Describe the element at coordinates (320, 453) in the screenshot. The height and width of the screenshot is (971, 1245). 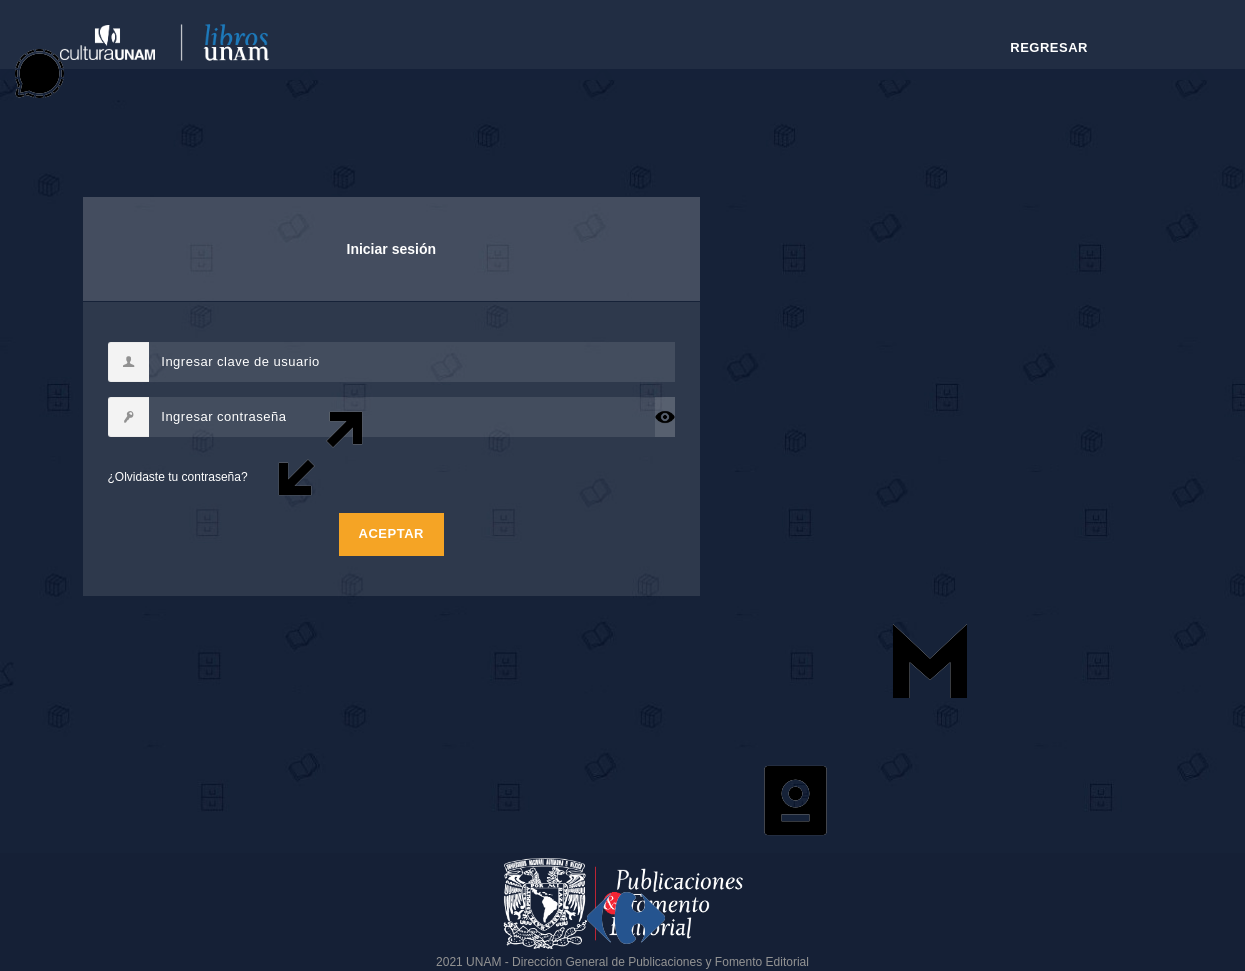
I see `expand content to full screen` at that location.